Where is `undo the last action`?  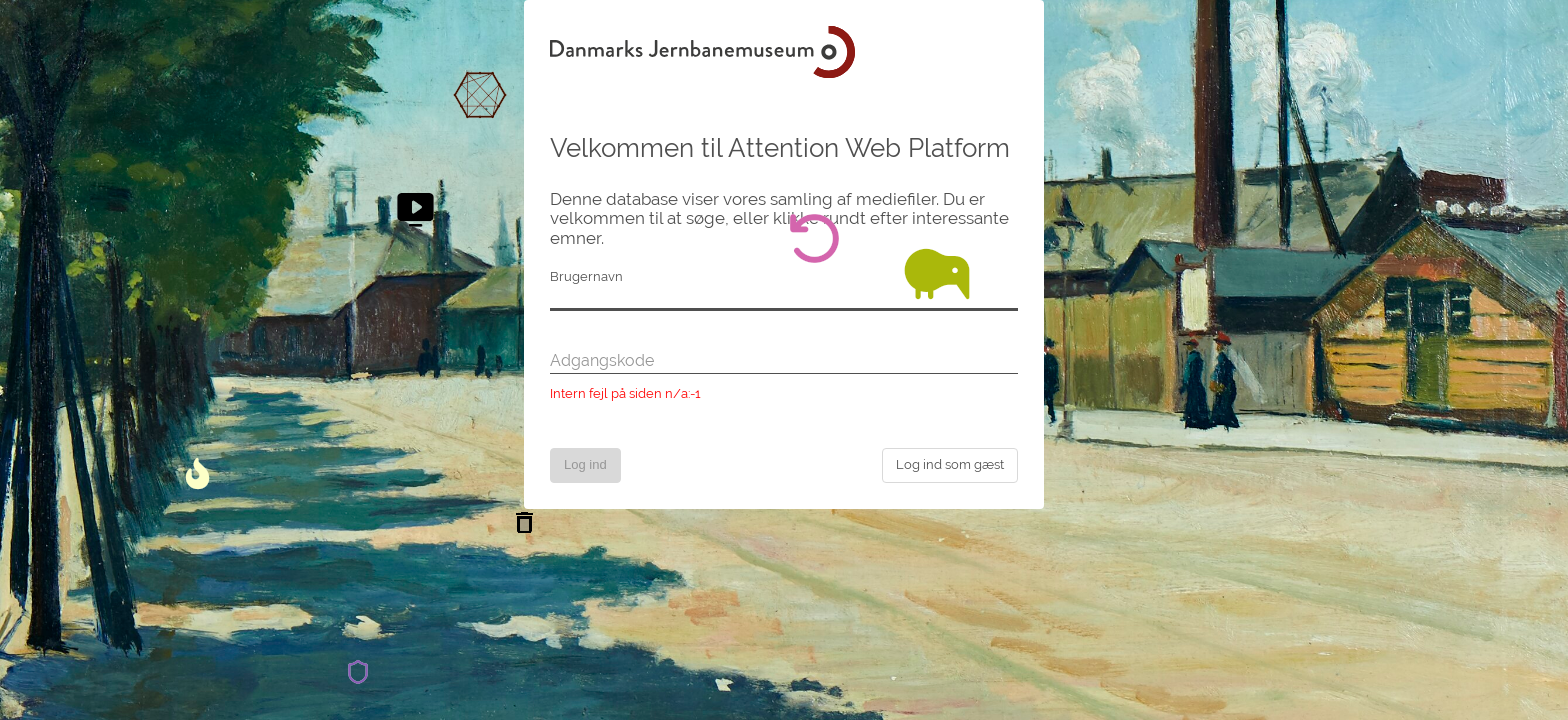 undo the last action is located at coordinates (814, 238).